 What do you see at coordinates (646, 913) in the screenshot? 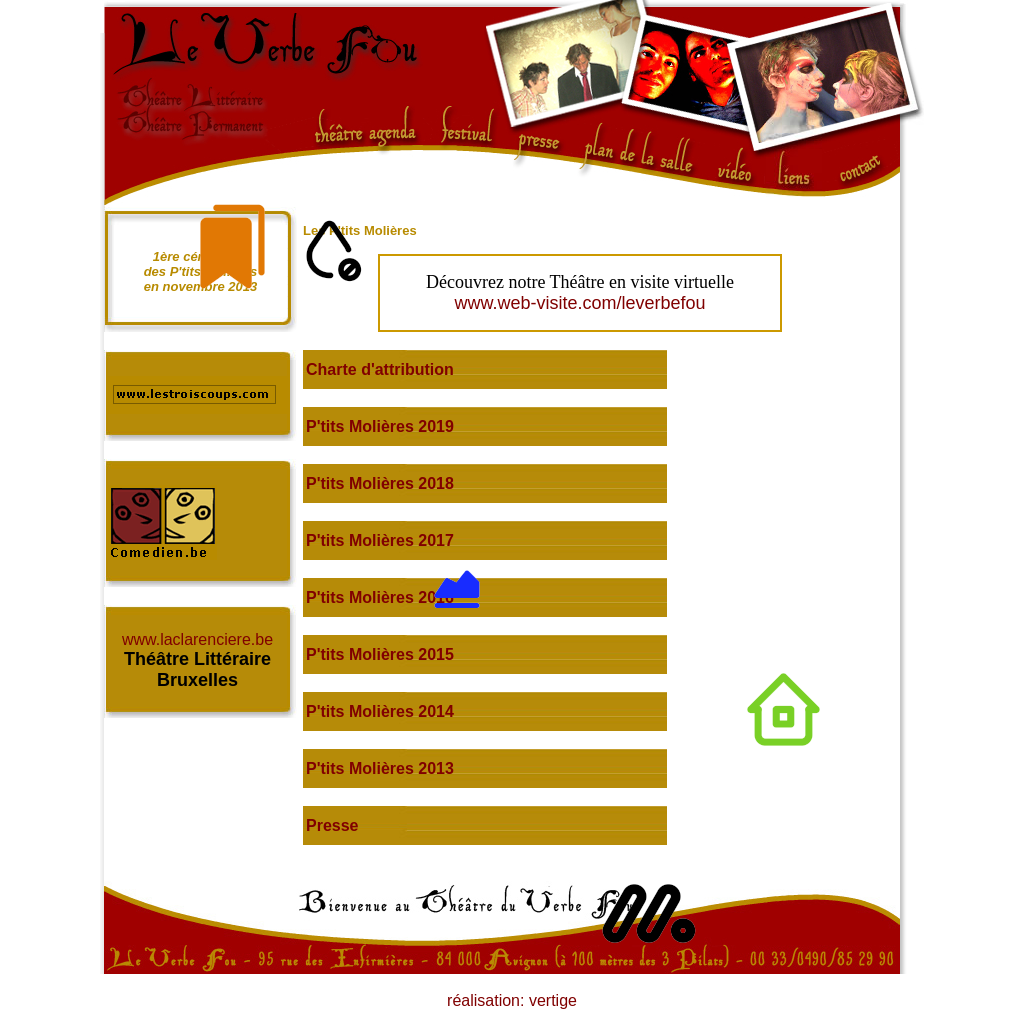
I see `open monday.com workspace` at bounding box center [646, 913].